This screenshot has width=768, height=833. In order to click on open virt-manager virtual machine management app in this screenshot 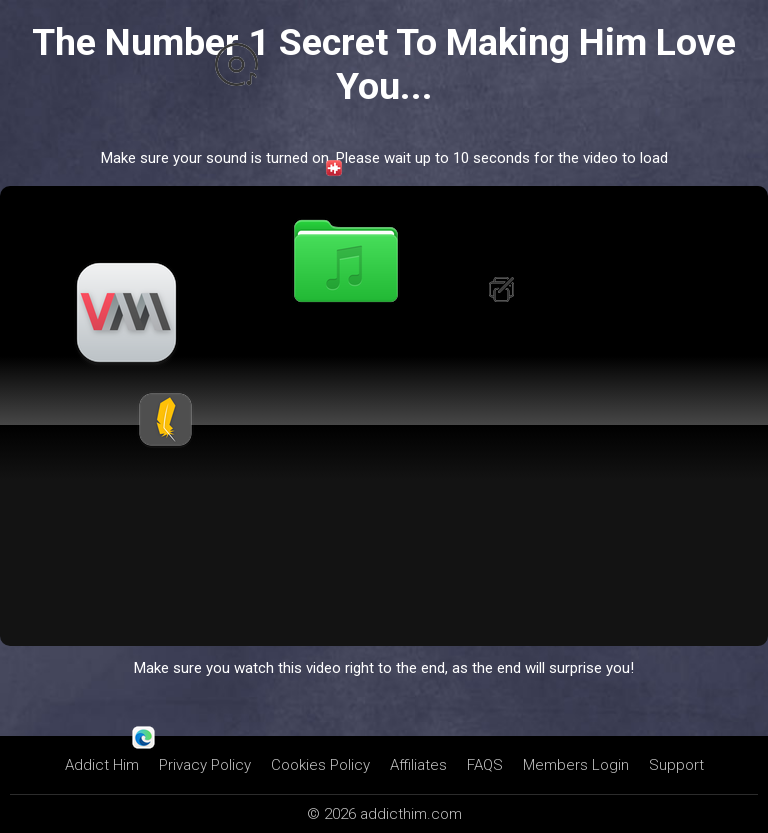, I will do `click(126, 312)`.